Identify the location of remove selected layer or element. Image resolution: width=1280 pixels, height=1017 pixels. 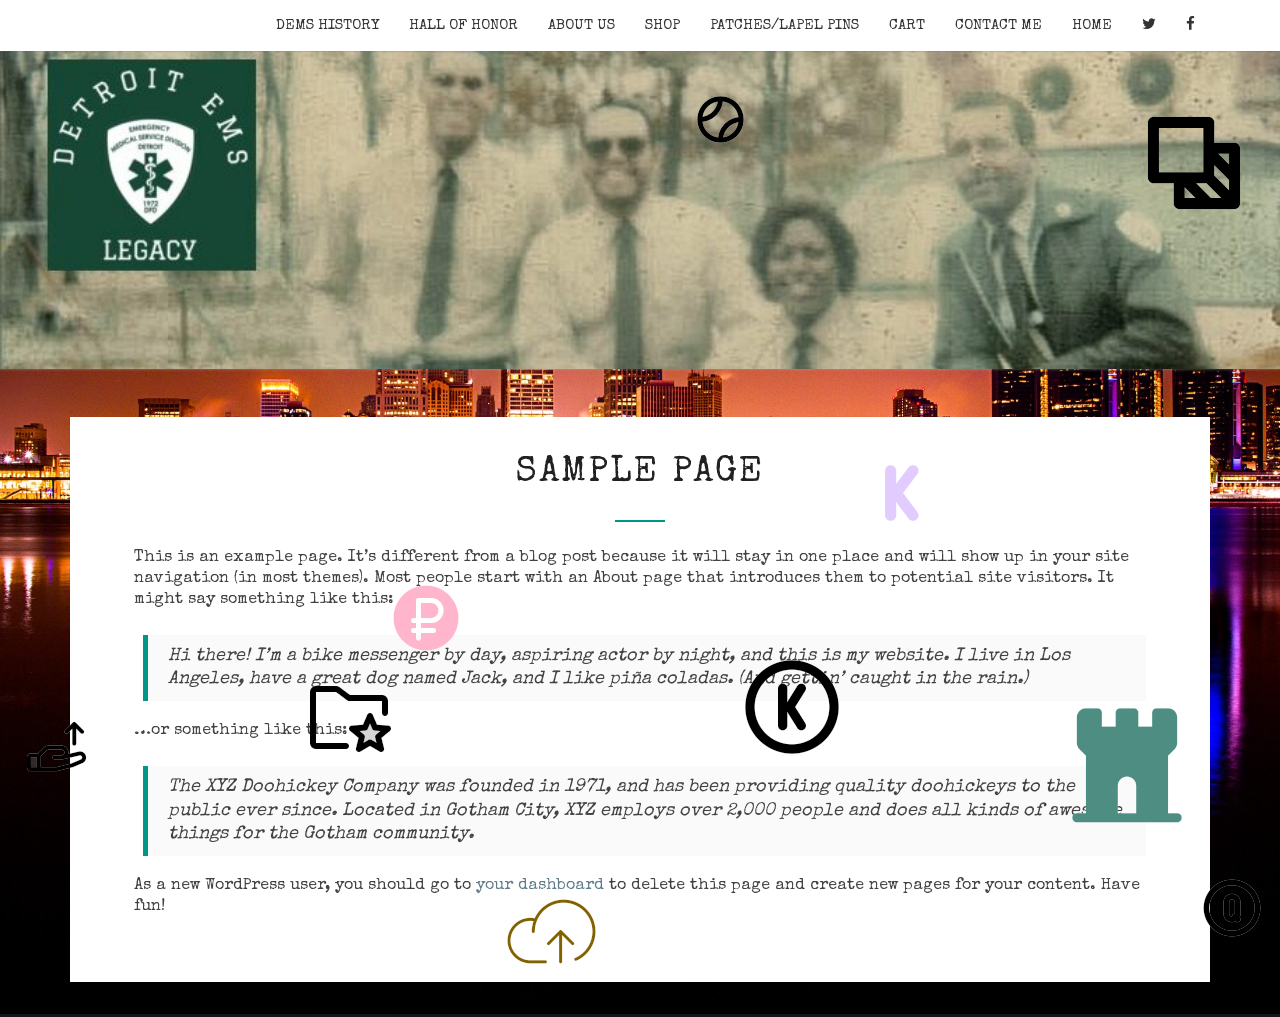
(1194, 163).